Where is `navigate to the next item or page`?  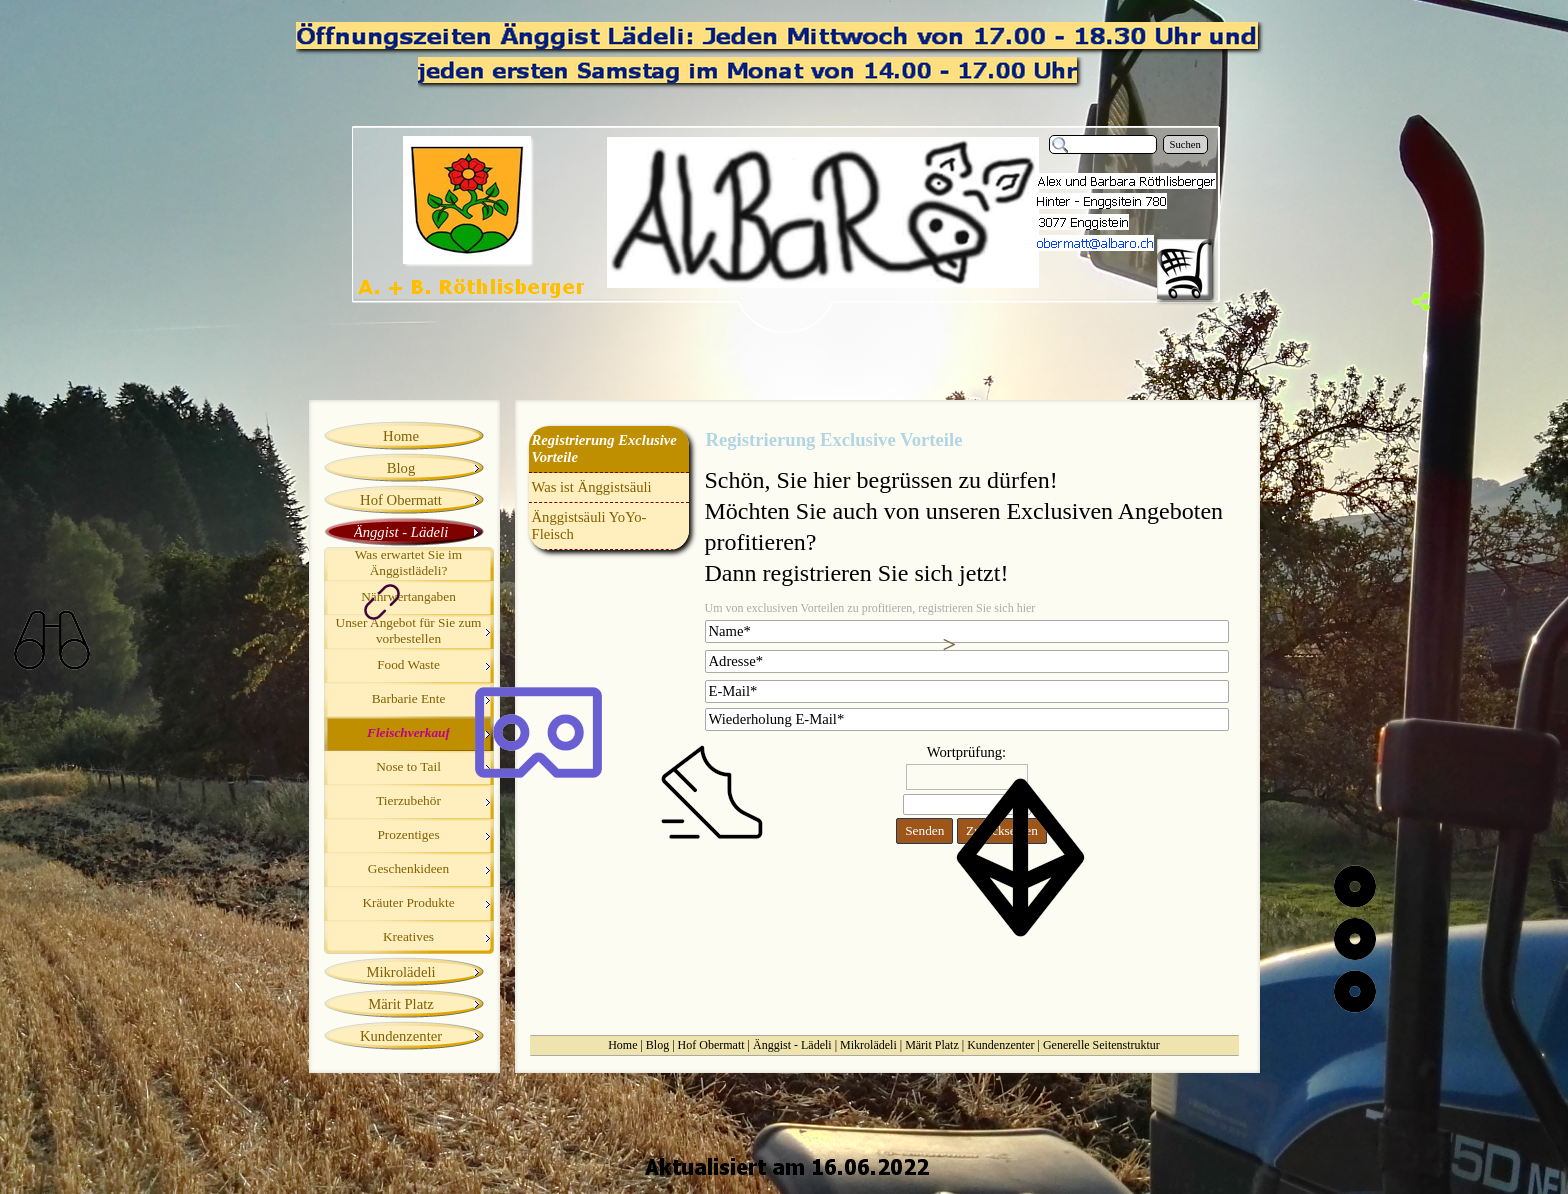
navigate to the next item or page is located at coordinates (948, 644).